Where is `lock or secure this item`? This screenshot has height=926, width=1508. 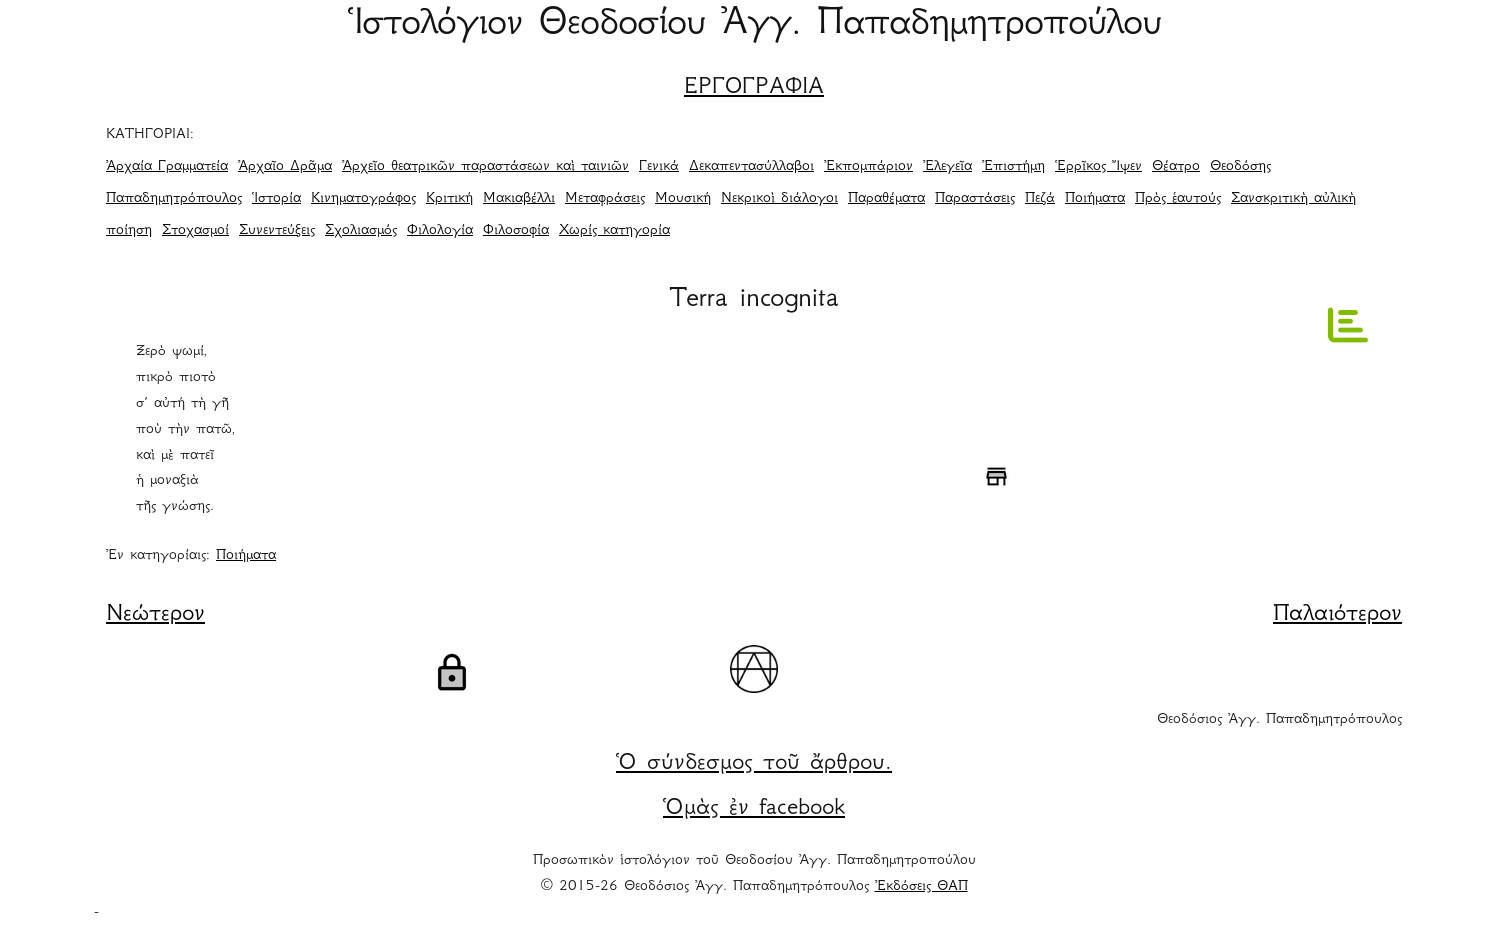
lock or secure this item is located at coordinates (452, 673).